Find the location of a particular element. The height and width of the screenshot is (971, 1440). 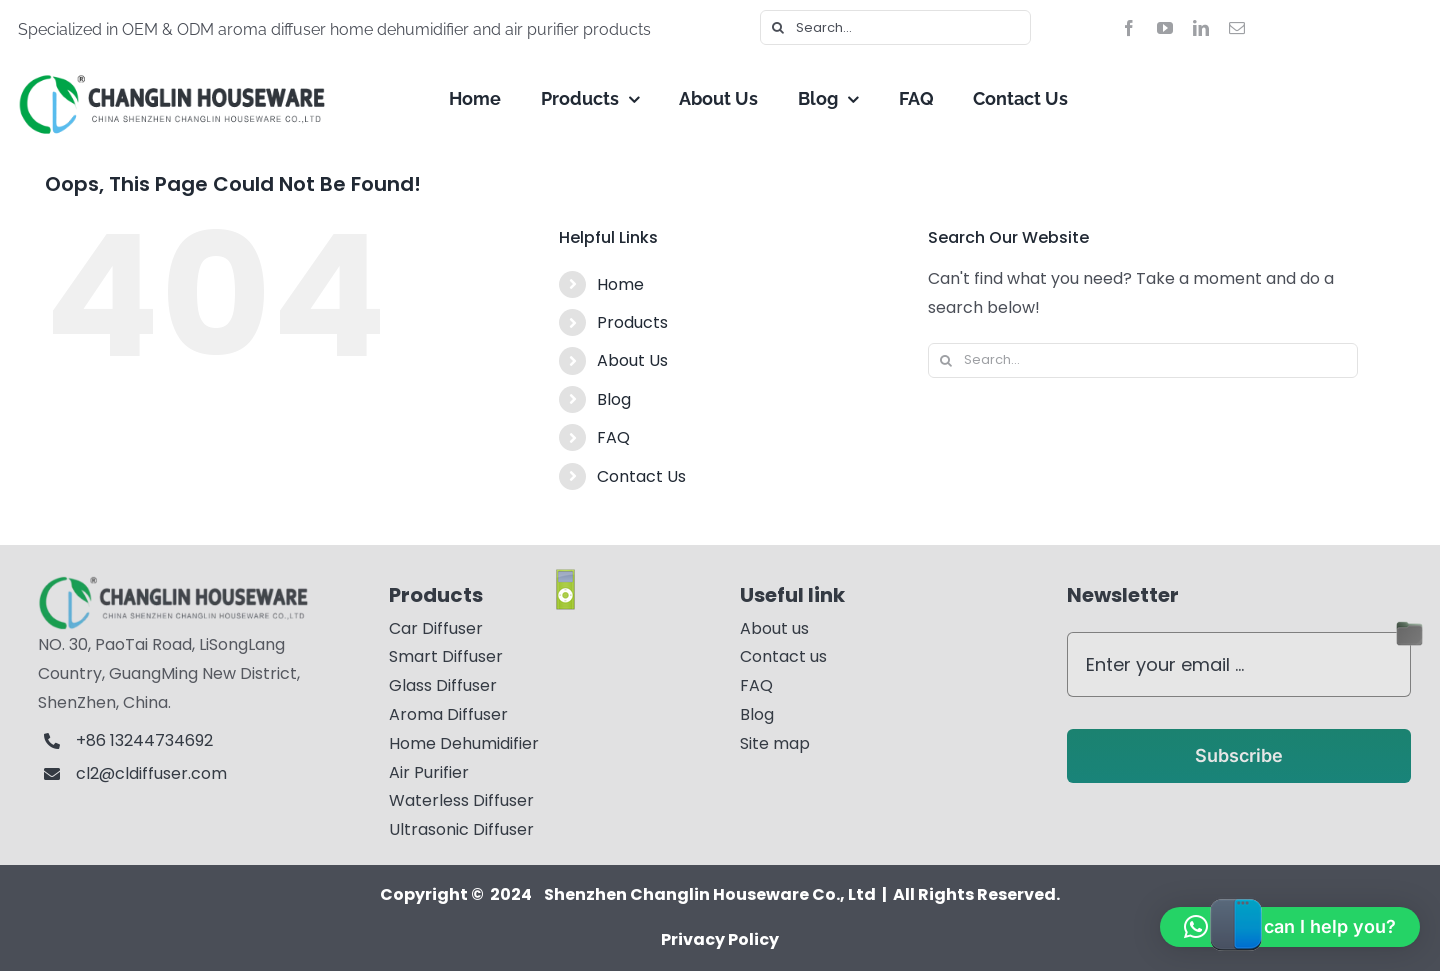

open Rectangle window management app is located at coordinates (1236, 925).